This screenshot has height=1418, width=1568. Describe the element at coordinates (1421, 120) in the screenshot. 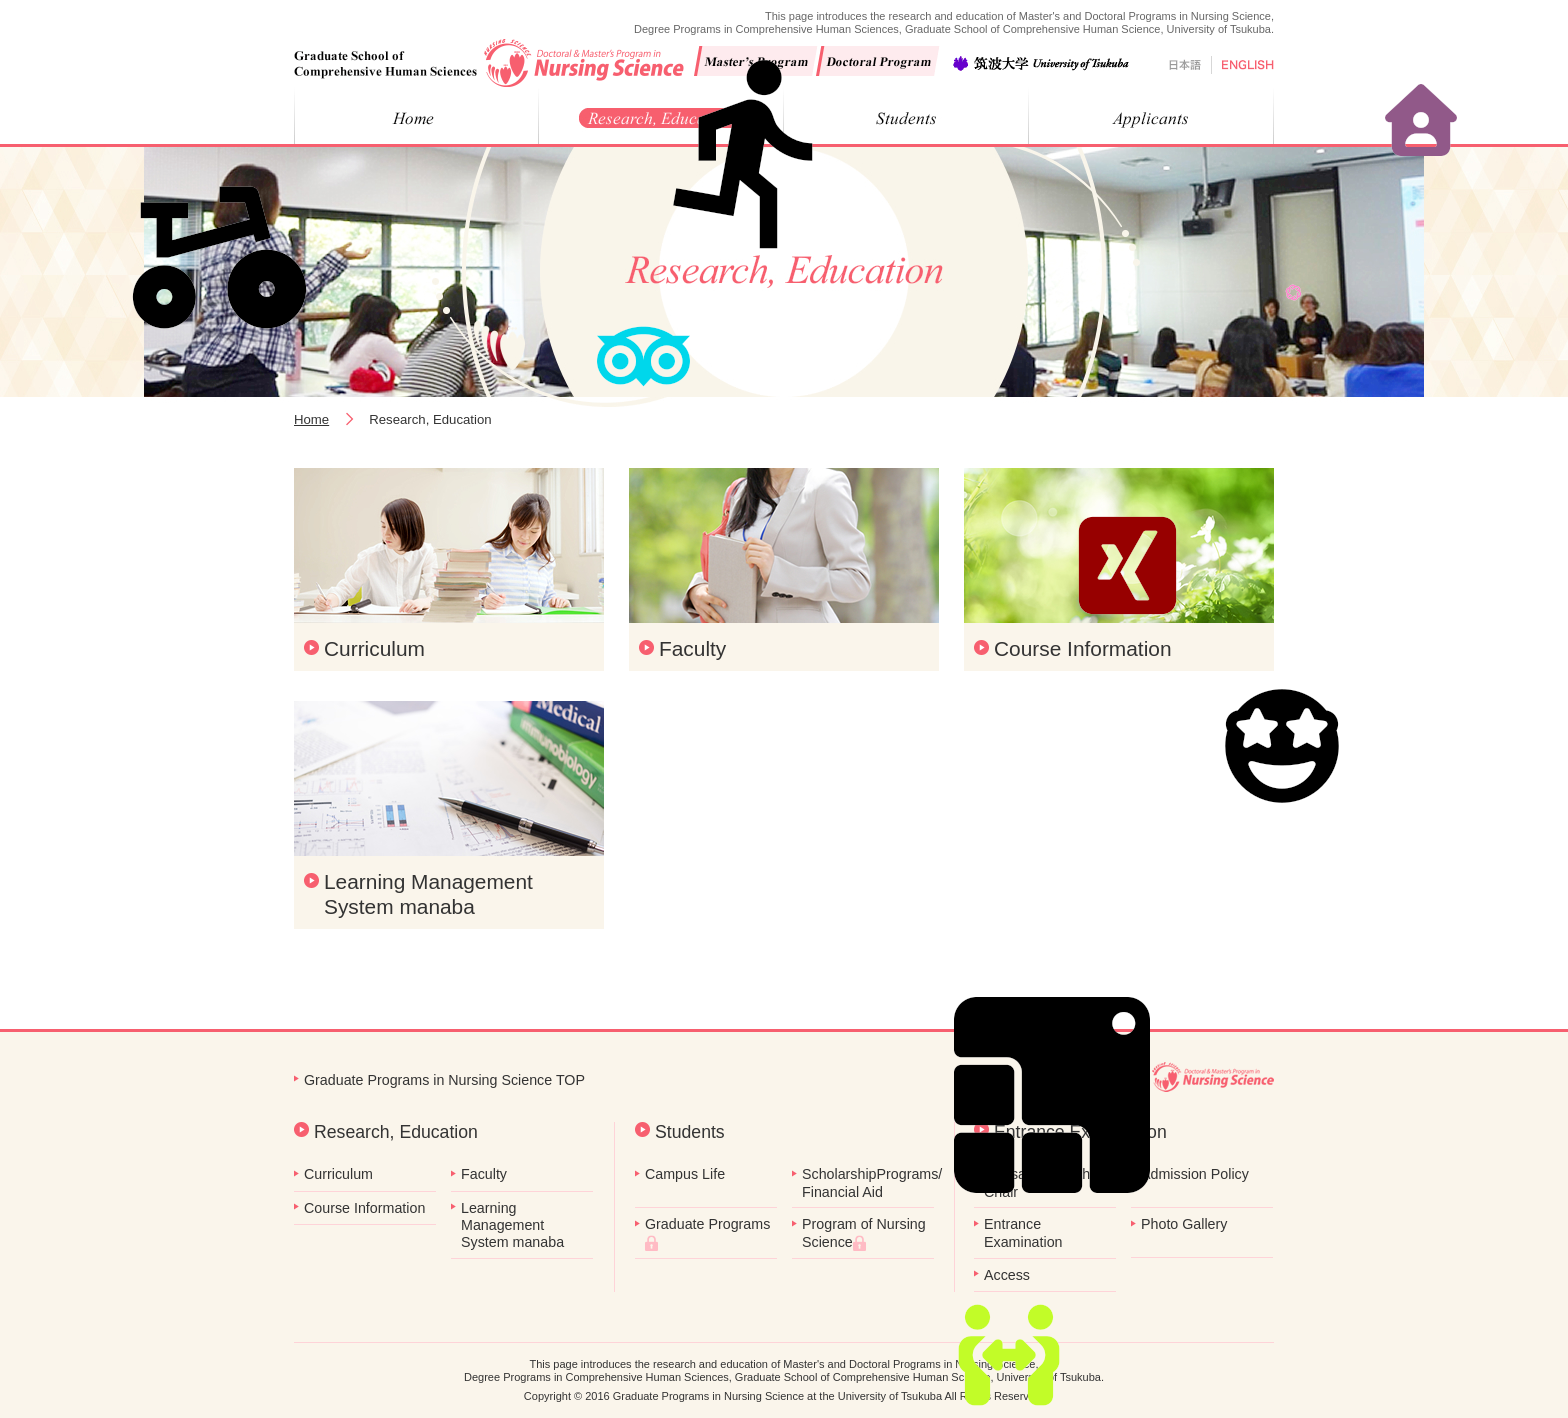

I see `view your home profile` at that location.